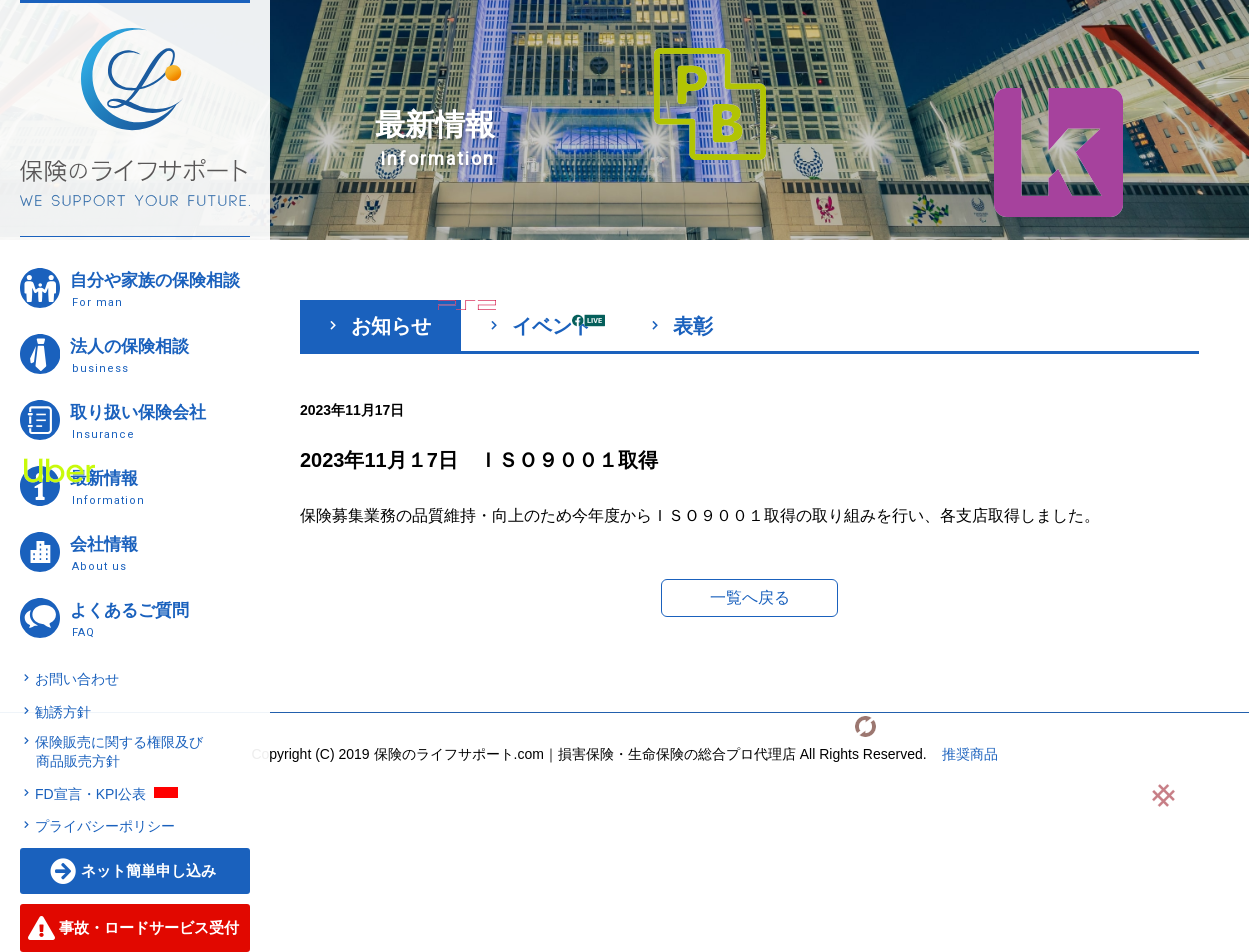  What do you see at coordinates (710, 104) in the screenshot?
I see `pocketbase logo - open-source backend service` at bounding box center [710, 104].